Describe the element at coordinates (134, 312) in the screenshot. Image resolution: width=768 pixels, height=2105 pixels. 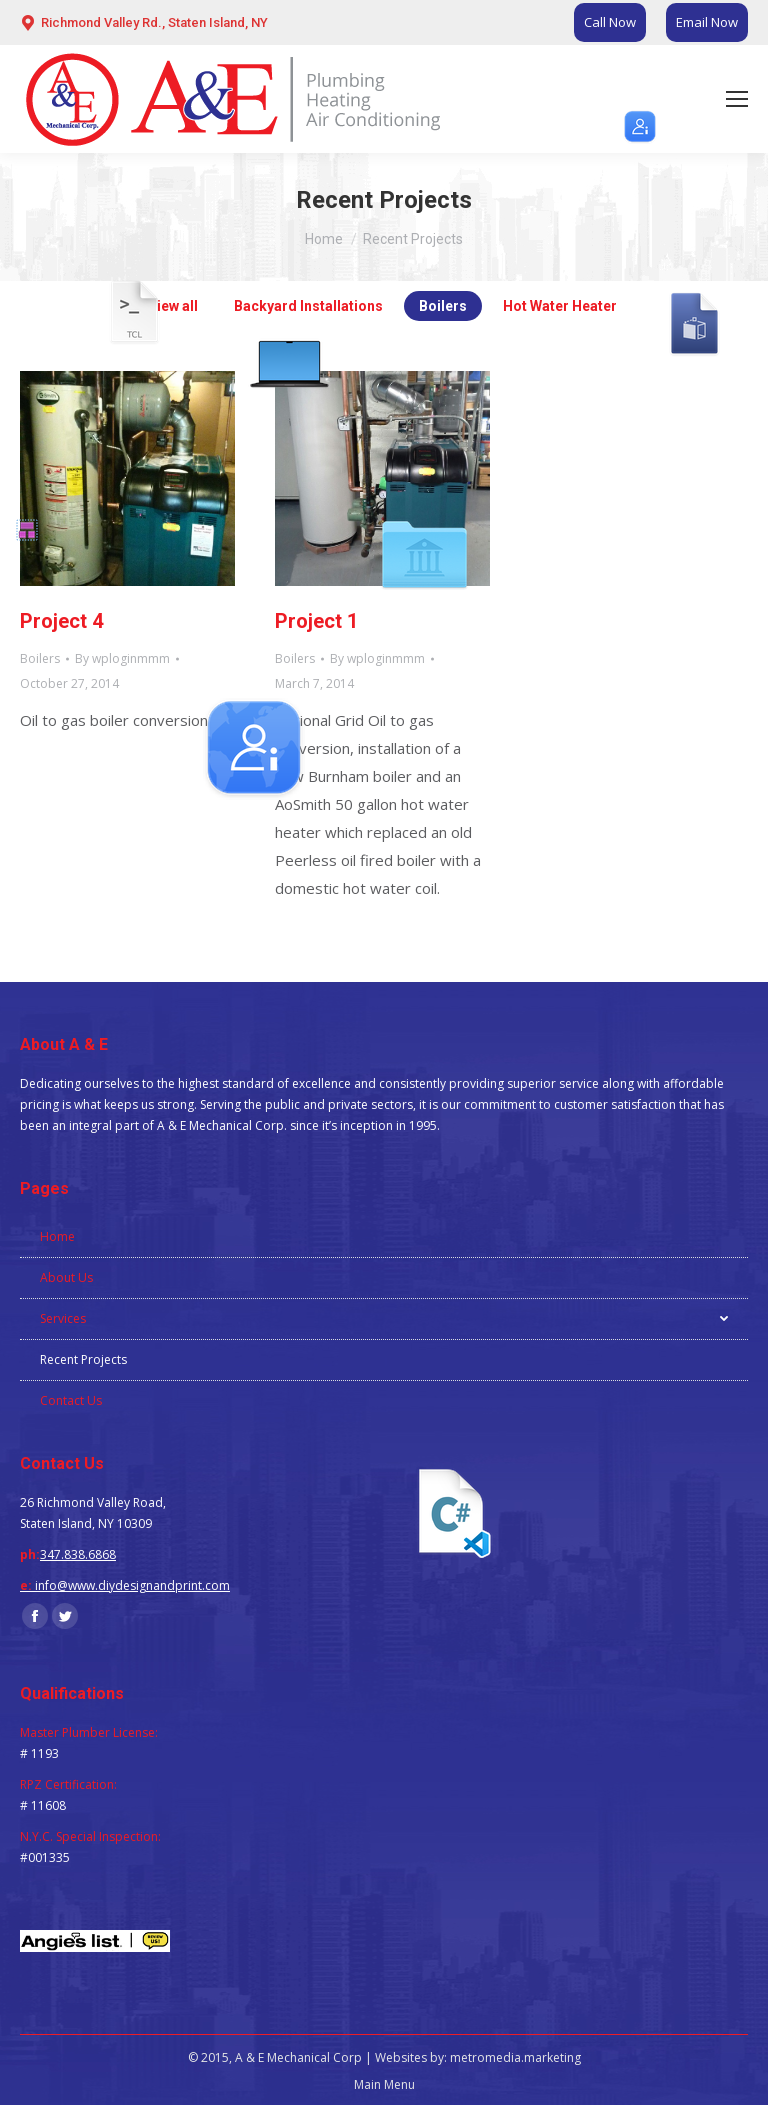
I see `a tcl script file` at that location.